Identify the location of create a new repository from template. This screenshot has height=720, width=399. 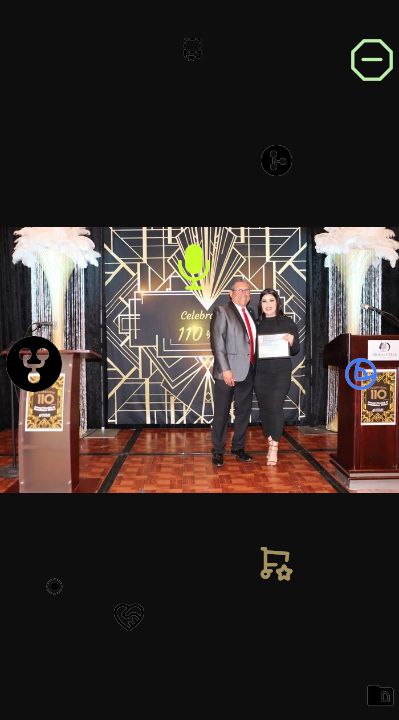
(192, 49).